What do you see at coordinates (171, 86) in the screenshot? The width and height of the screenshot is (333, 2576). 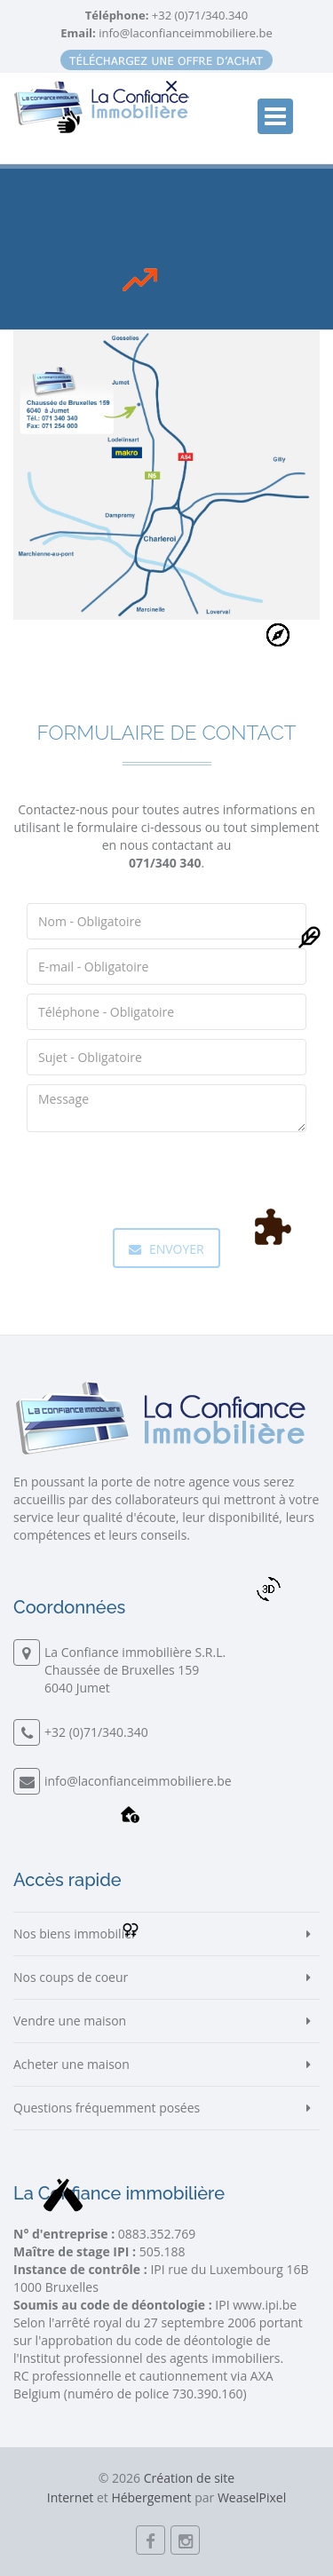 I see `close the current window or dialog` at bounding box center [171, 86].